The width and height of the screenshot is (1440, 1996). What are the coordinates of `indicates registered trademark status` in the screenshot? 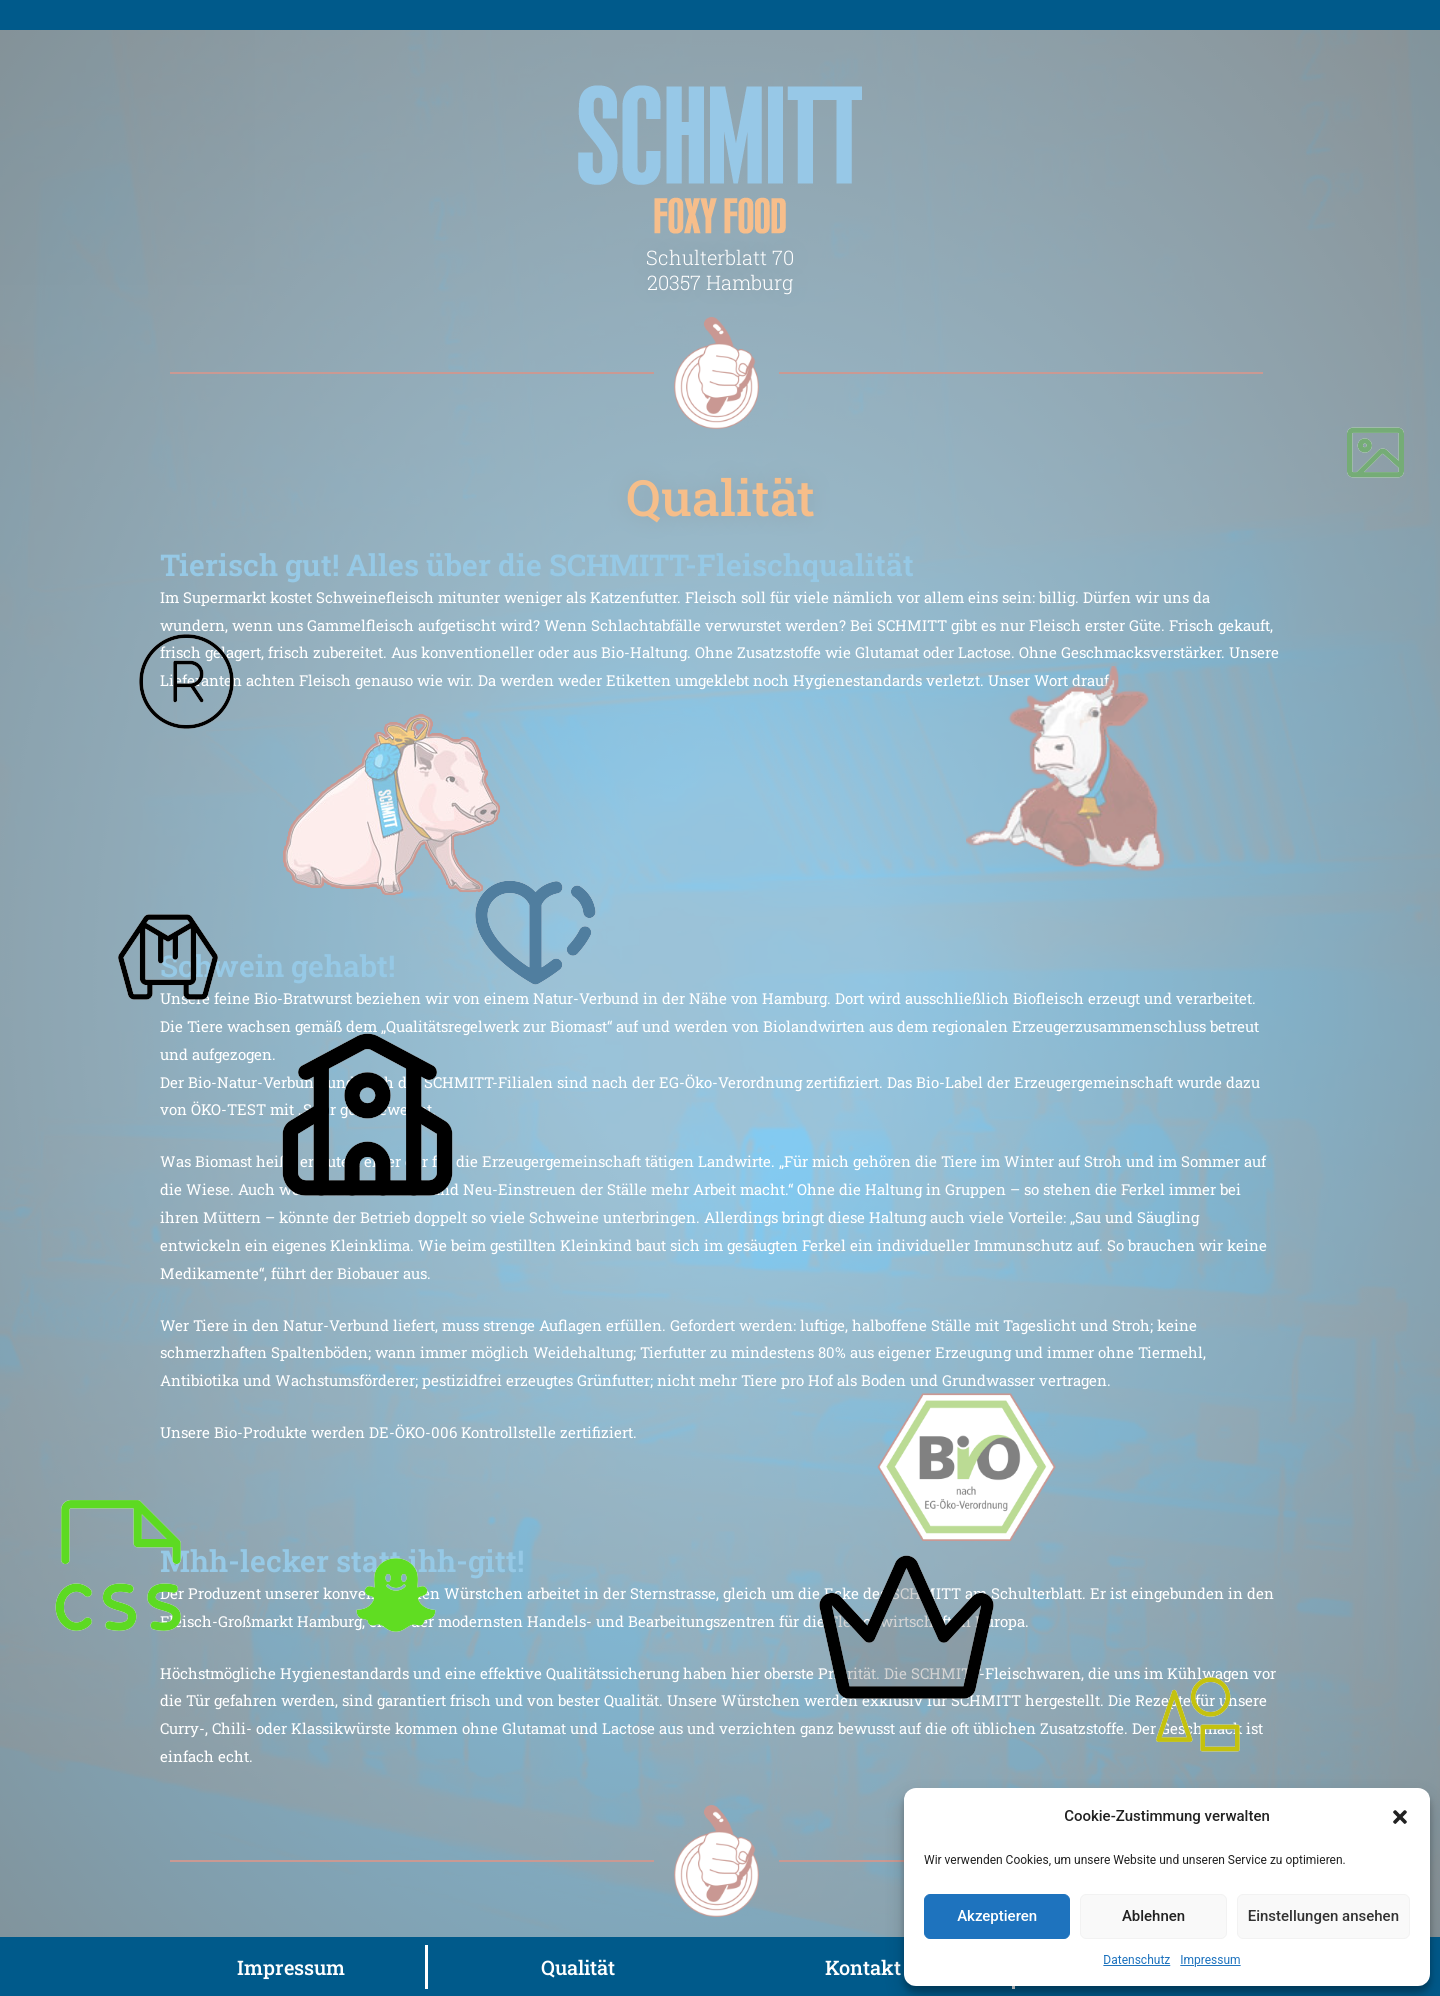 It's located at (186, 681).